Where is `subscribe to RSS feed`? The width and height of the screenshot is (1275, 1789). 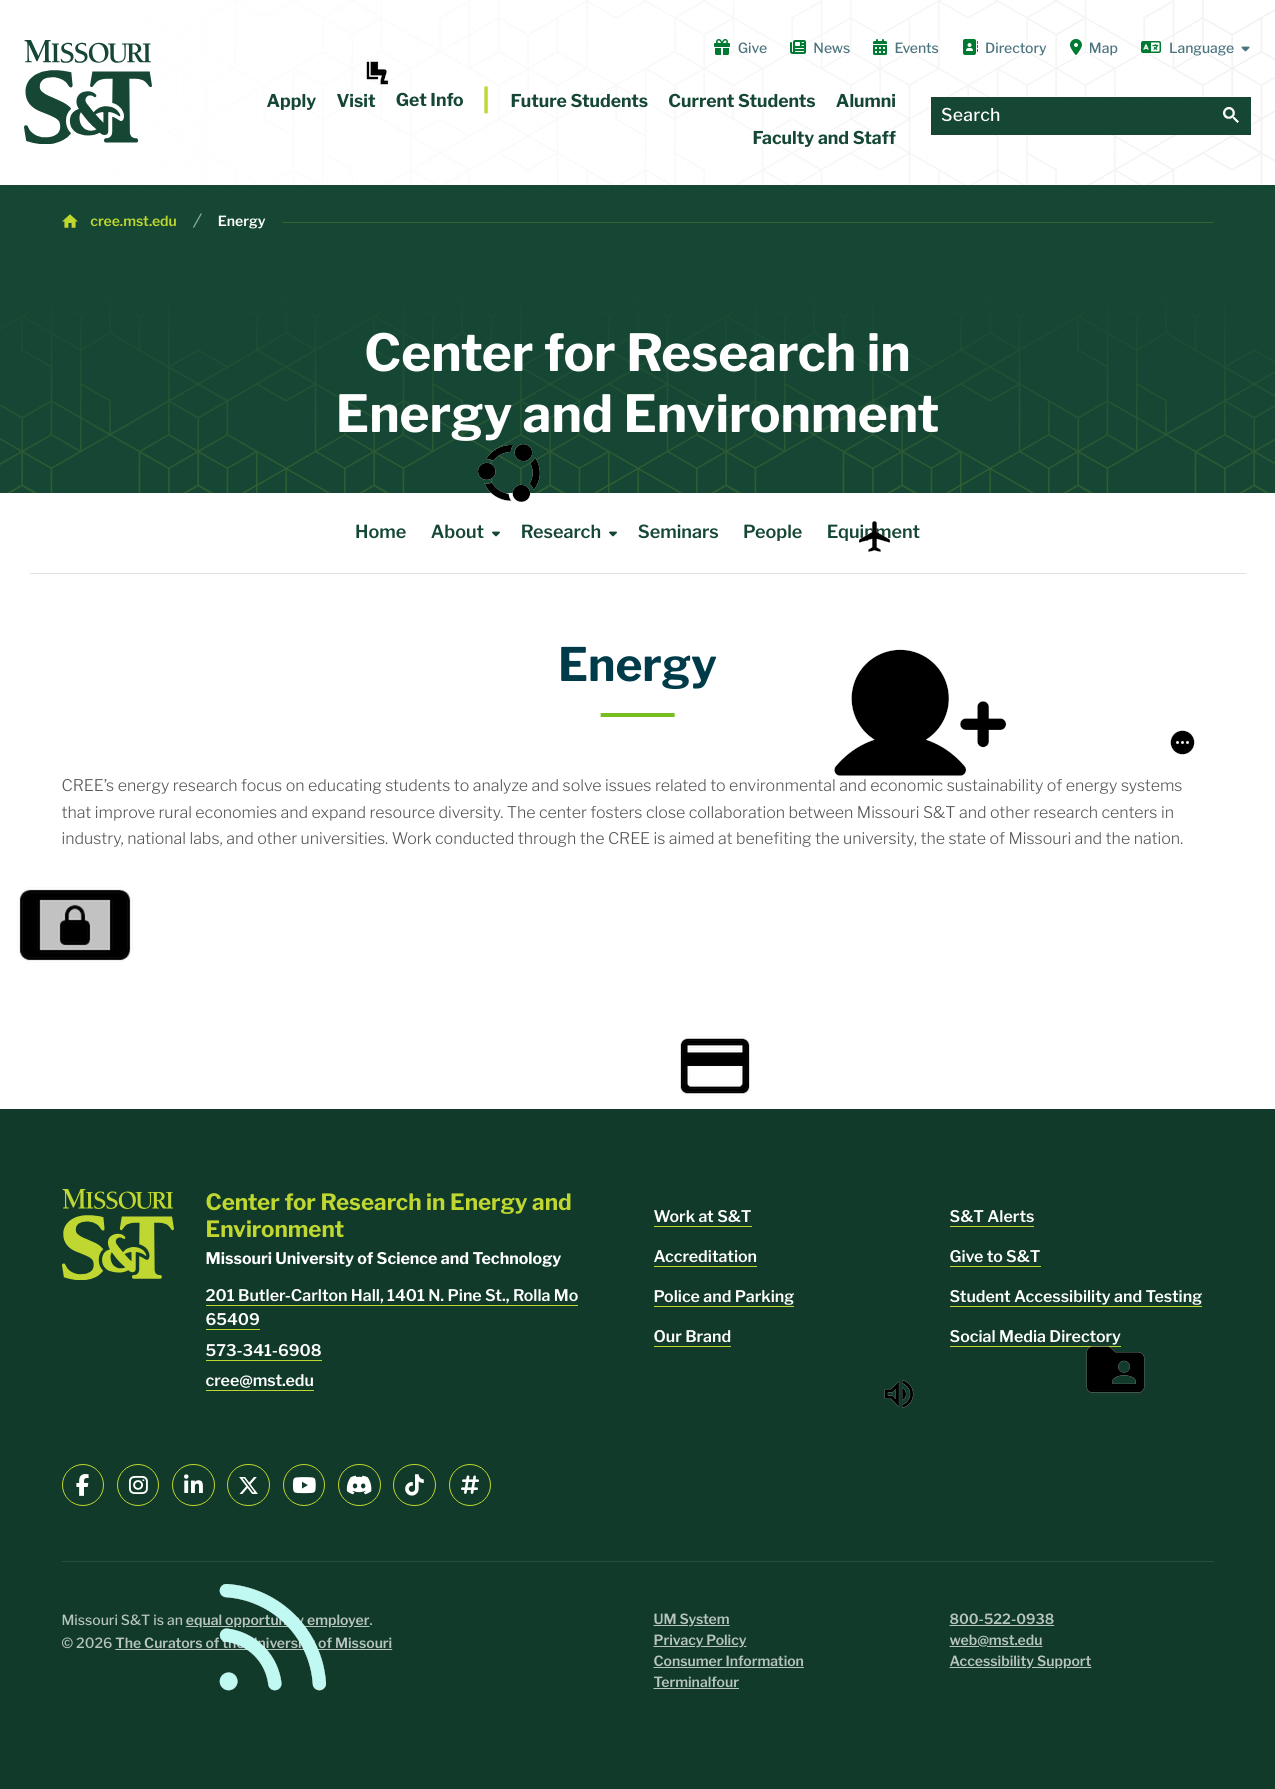 subscribe to RSS feed is located at coordinates (273, 1637).